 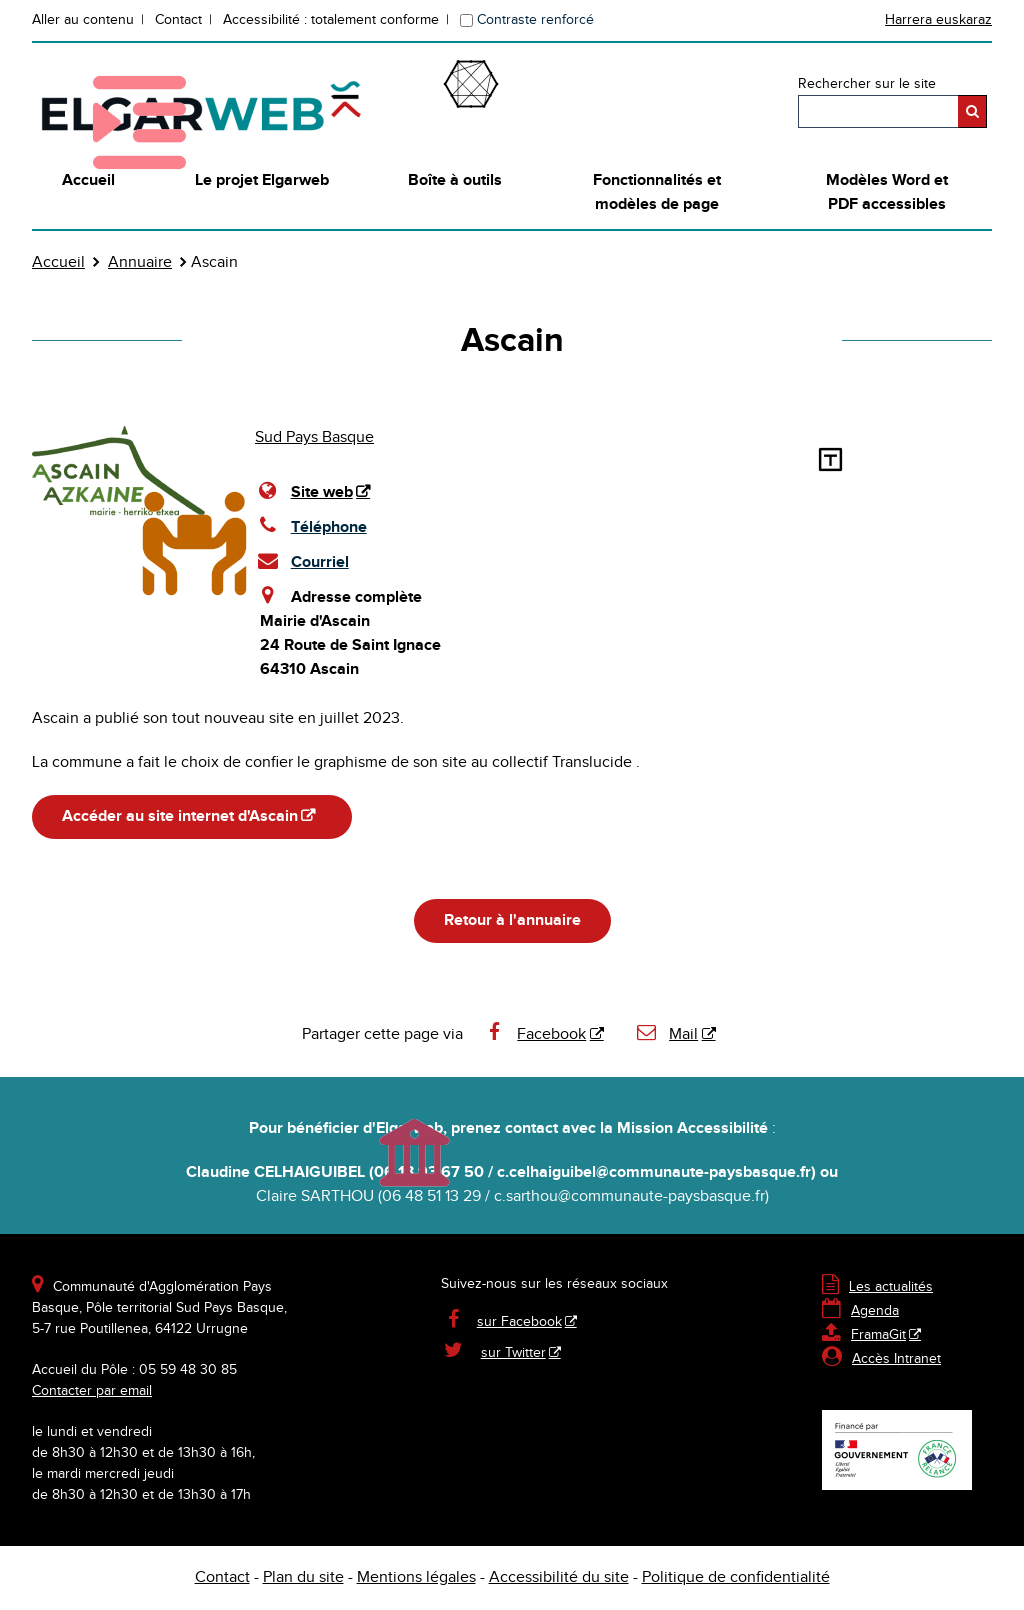 I want to click on connectdevelop brand logo, so click(x=471, y=84).